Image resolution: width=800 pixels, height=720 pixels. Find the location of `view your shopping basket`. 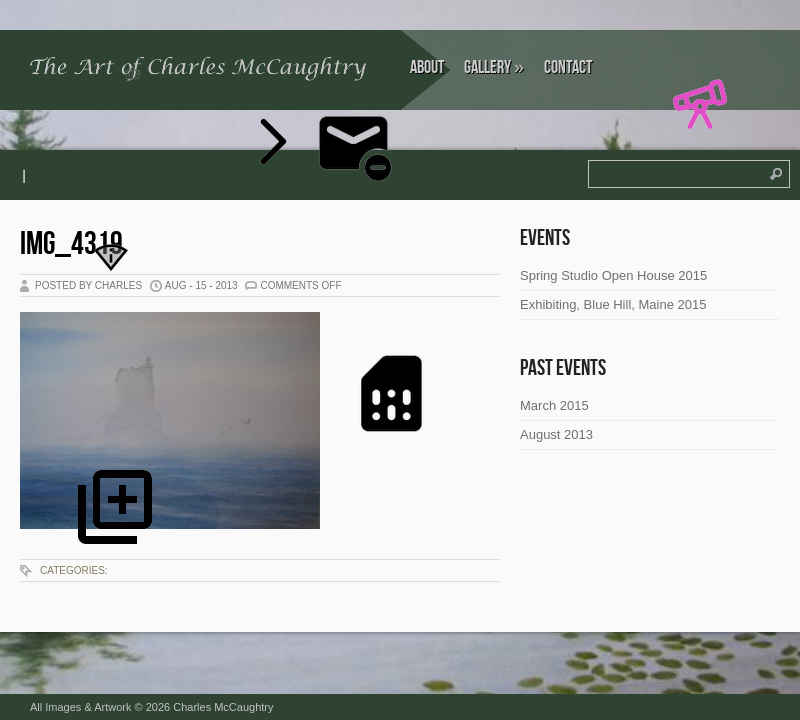

view your shopping basket is located at coordinates (132, 73).